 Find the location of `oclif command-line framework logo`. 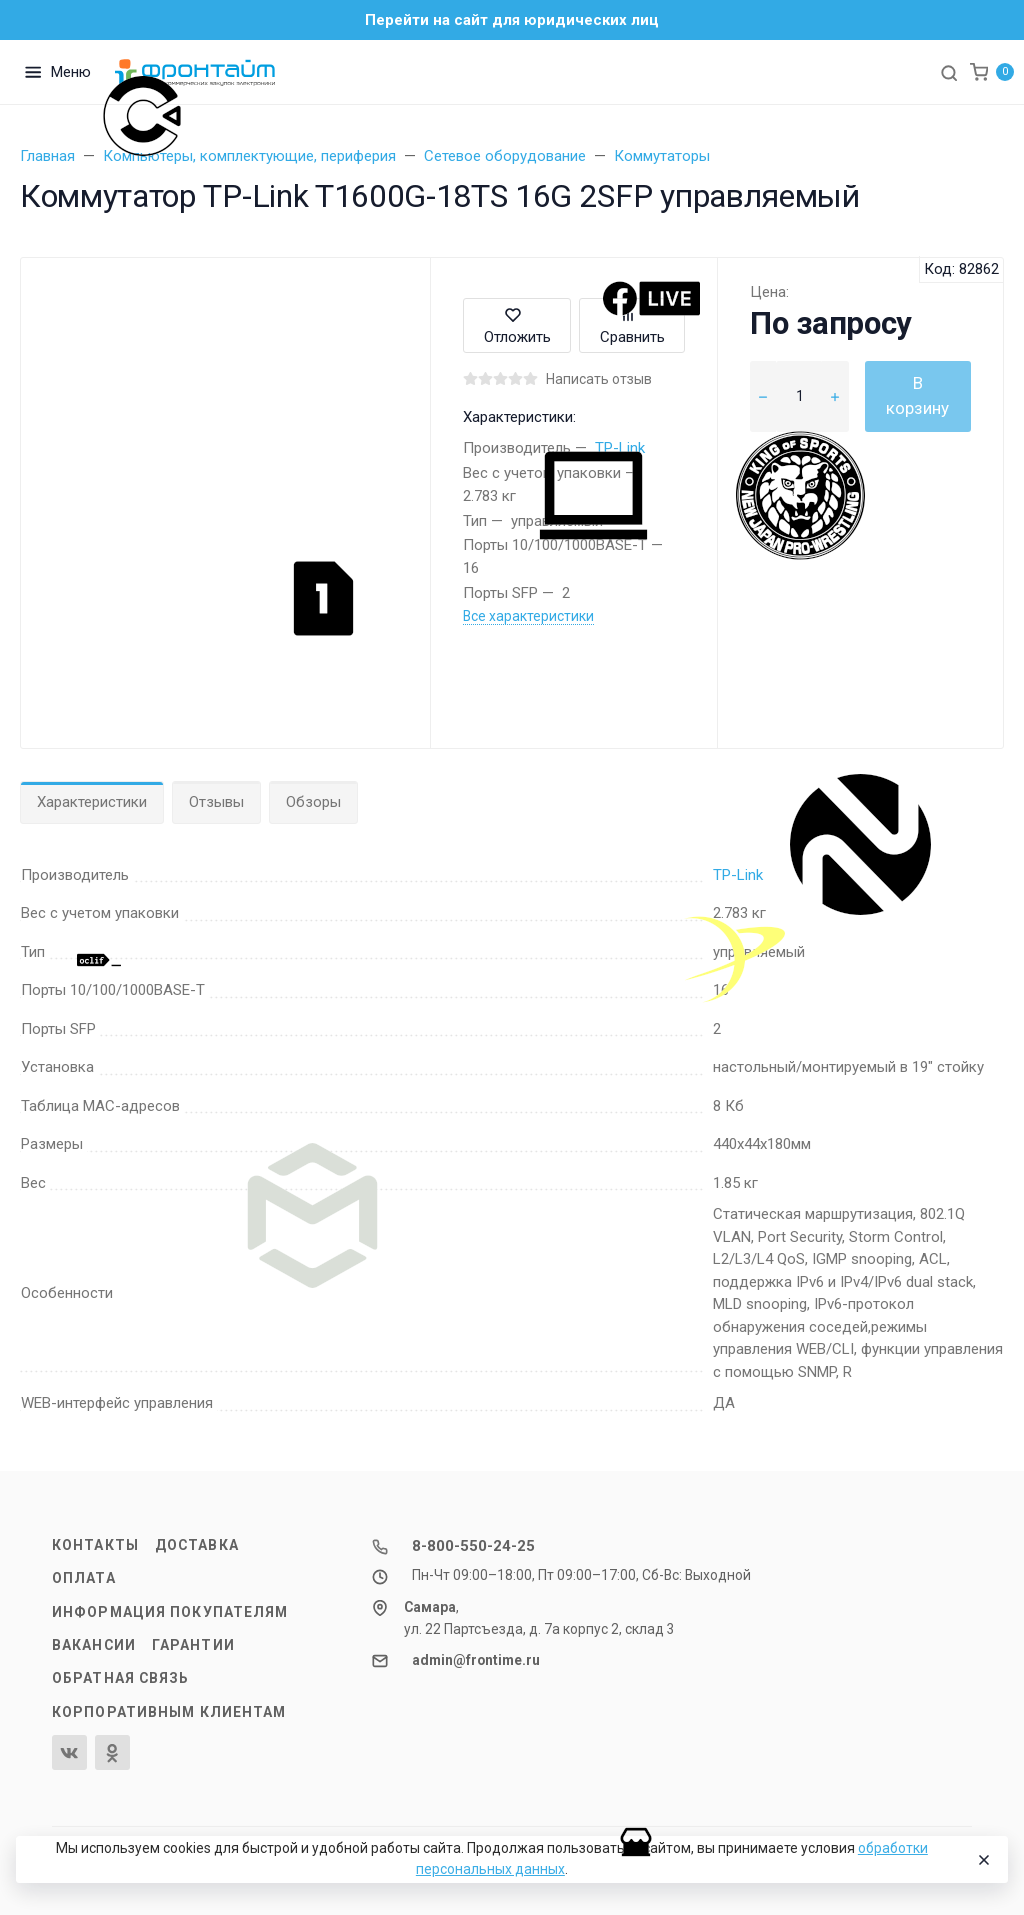

oclif command-line framework logo is located at coordinates (99, 960).